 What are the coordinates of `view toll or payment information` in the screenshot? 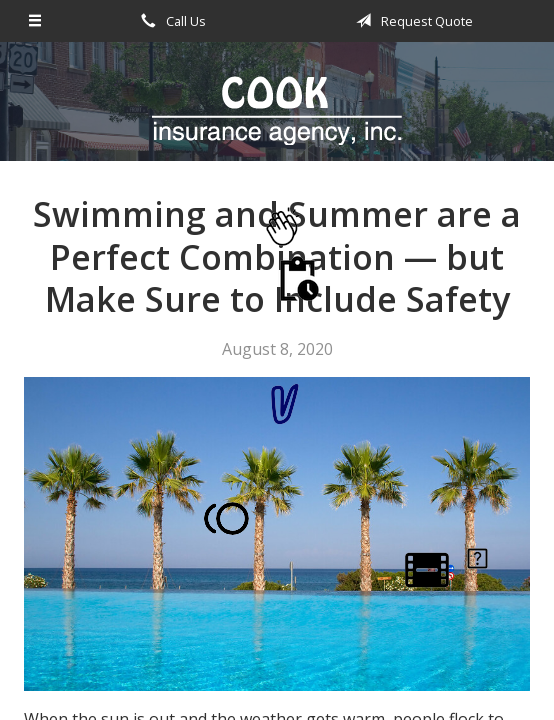 It's located at (226, 518).